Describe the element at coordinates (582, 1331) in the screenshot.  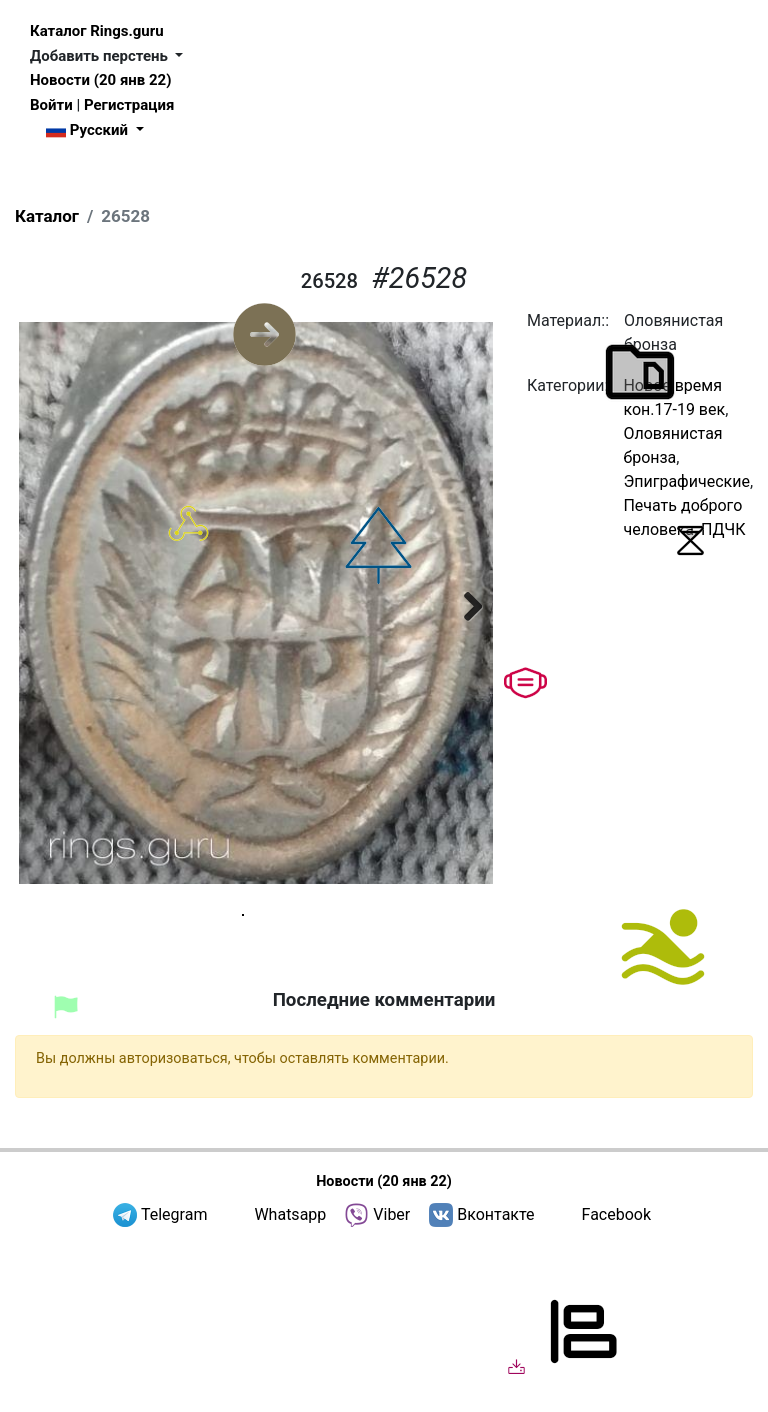
I see `align text to the left` at that location.